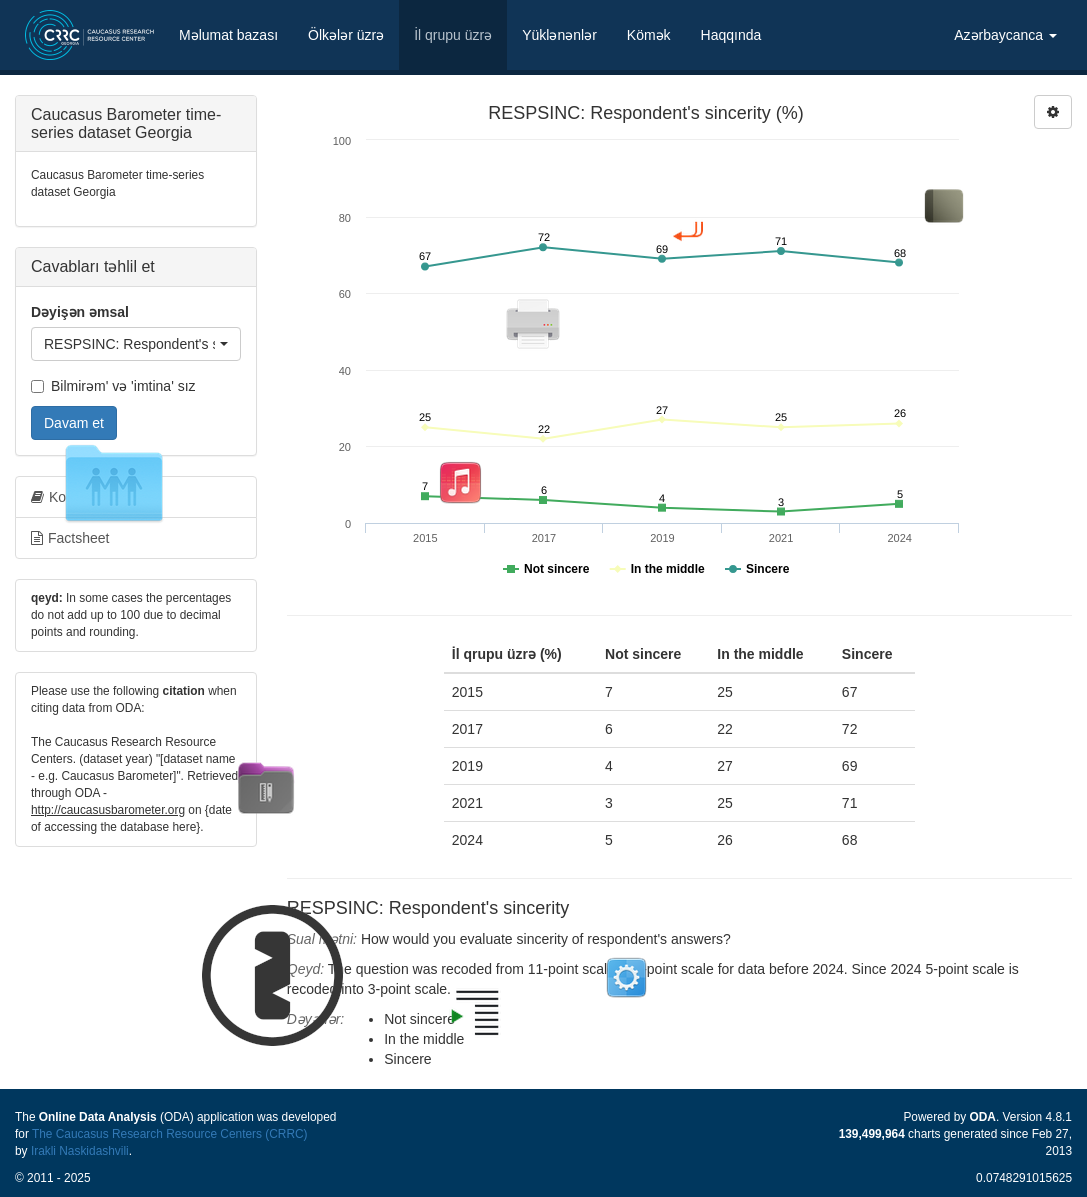 This screenshot has height=1197, width=1087. I want to click on reply to all recipients of an email, so click(687, 229).